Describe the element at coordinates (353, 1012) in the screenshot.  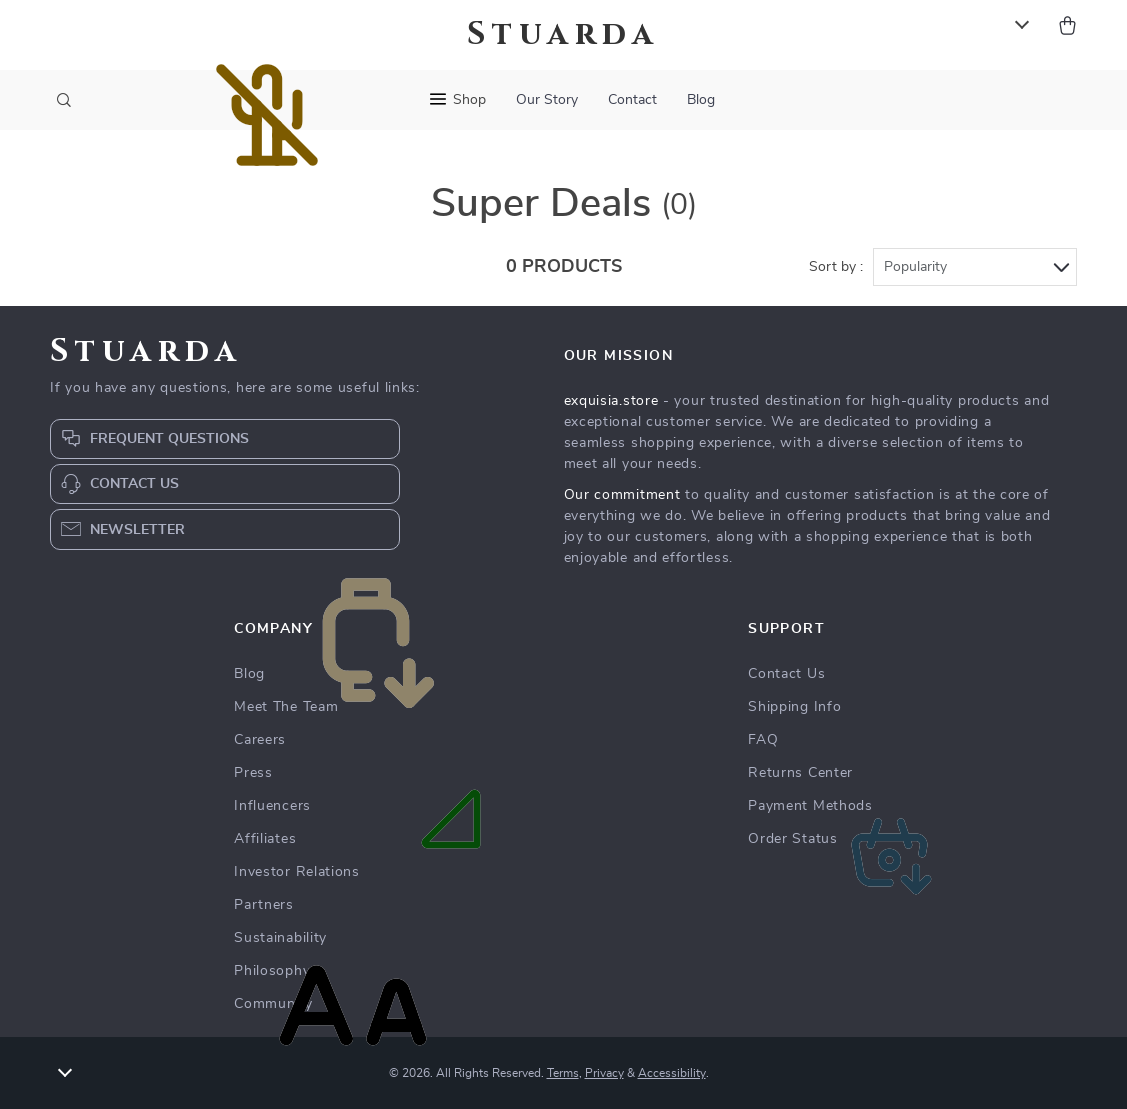
I see `adjust text size settings` at that location.